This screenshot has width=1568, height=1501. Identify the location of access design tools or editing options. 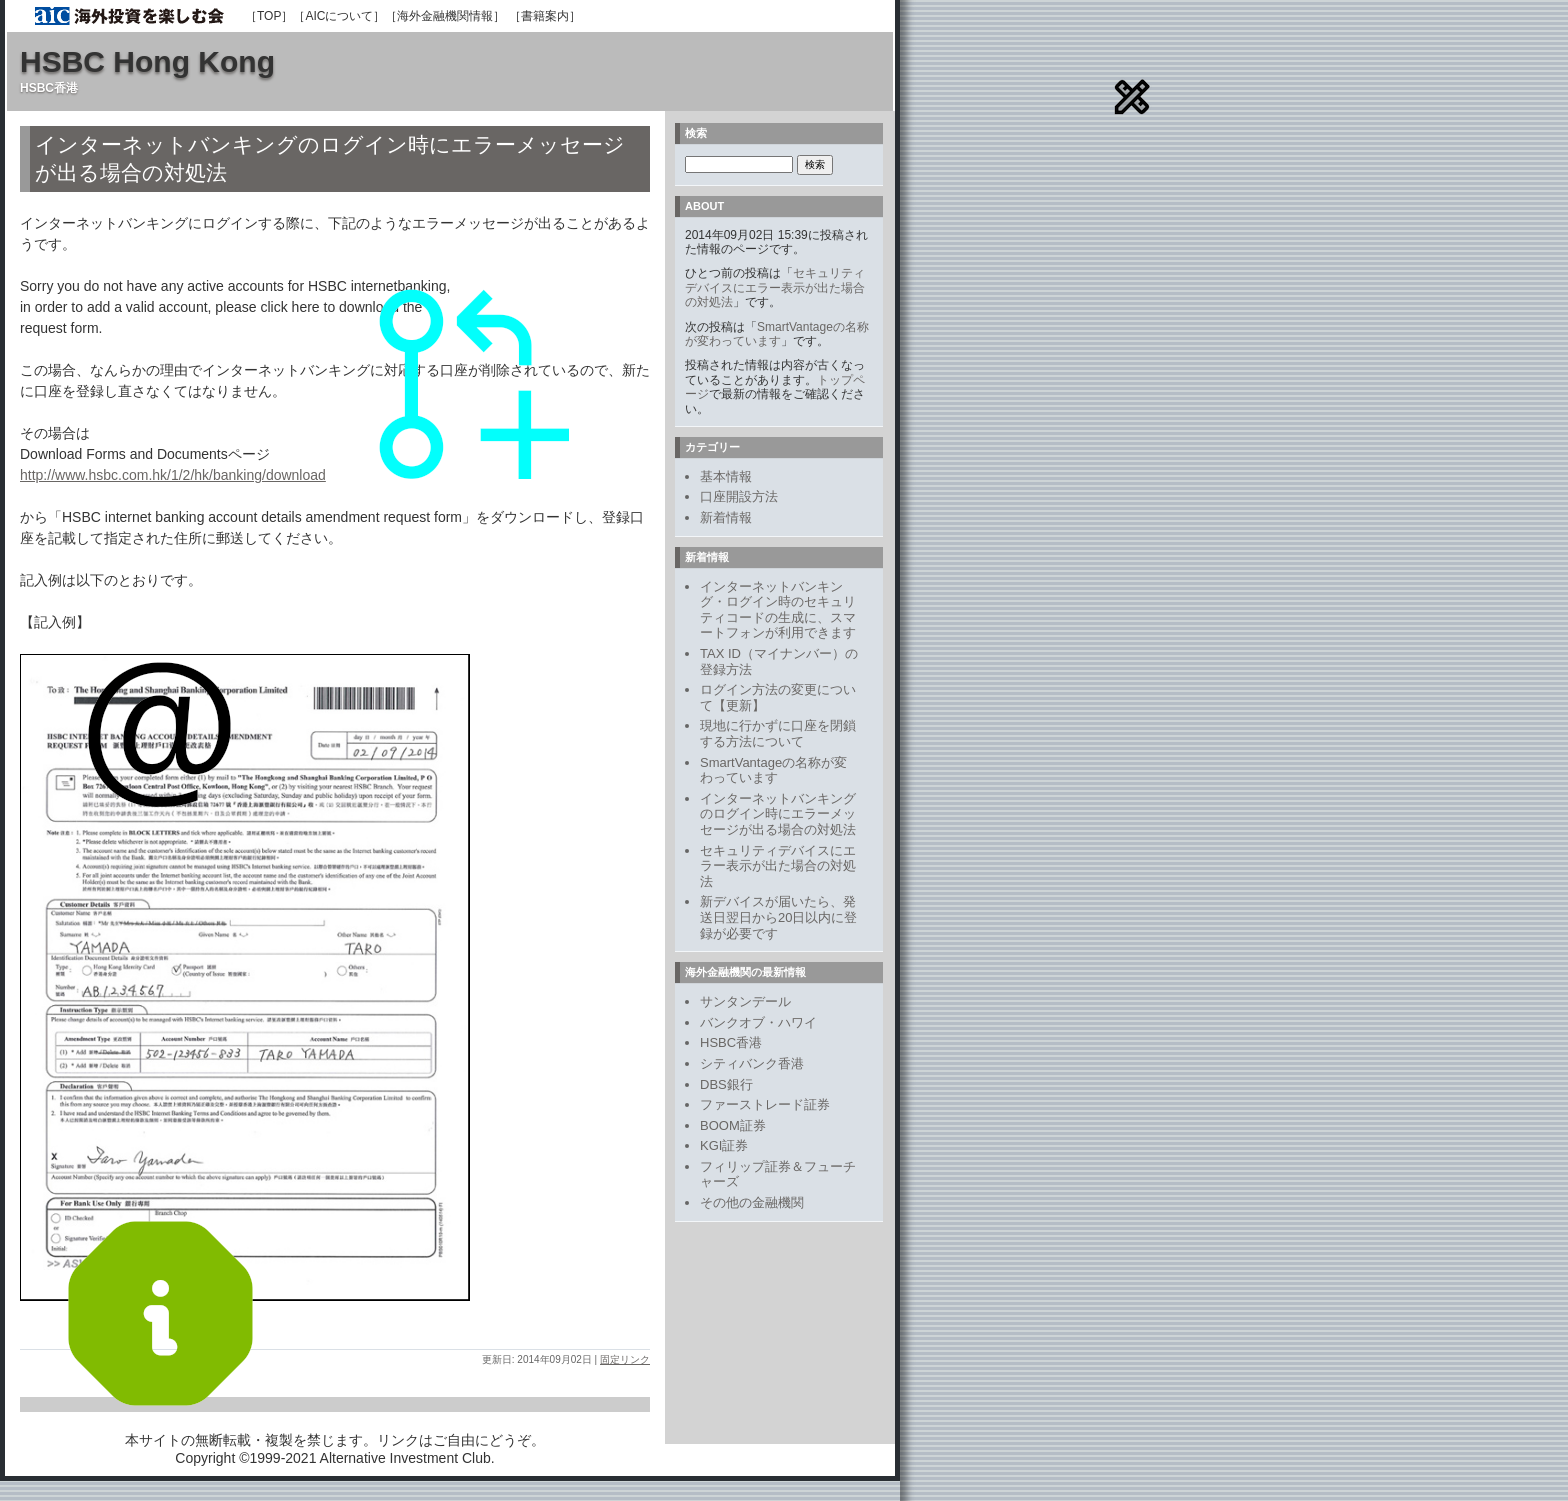
(1132, 97).